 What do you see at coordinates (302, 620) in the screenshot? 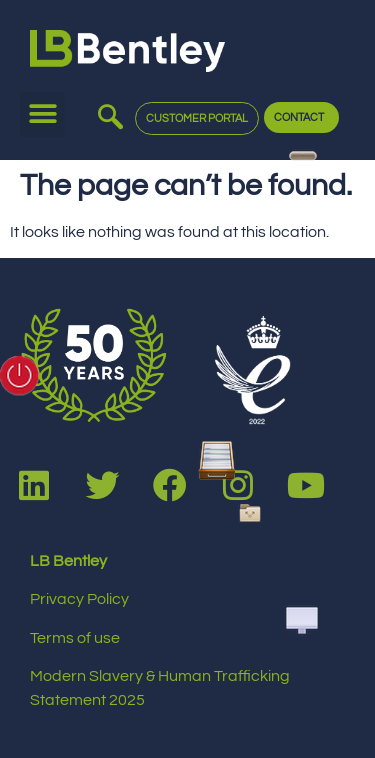
I see `represents a connected iMac device` at bounding box center [302, 620].